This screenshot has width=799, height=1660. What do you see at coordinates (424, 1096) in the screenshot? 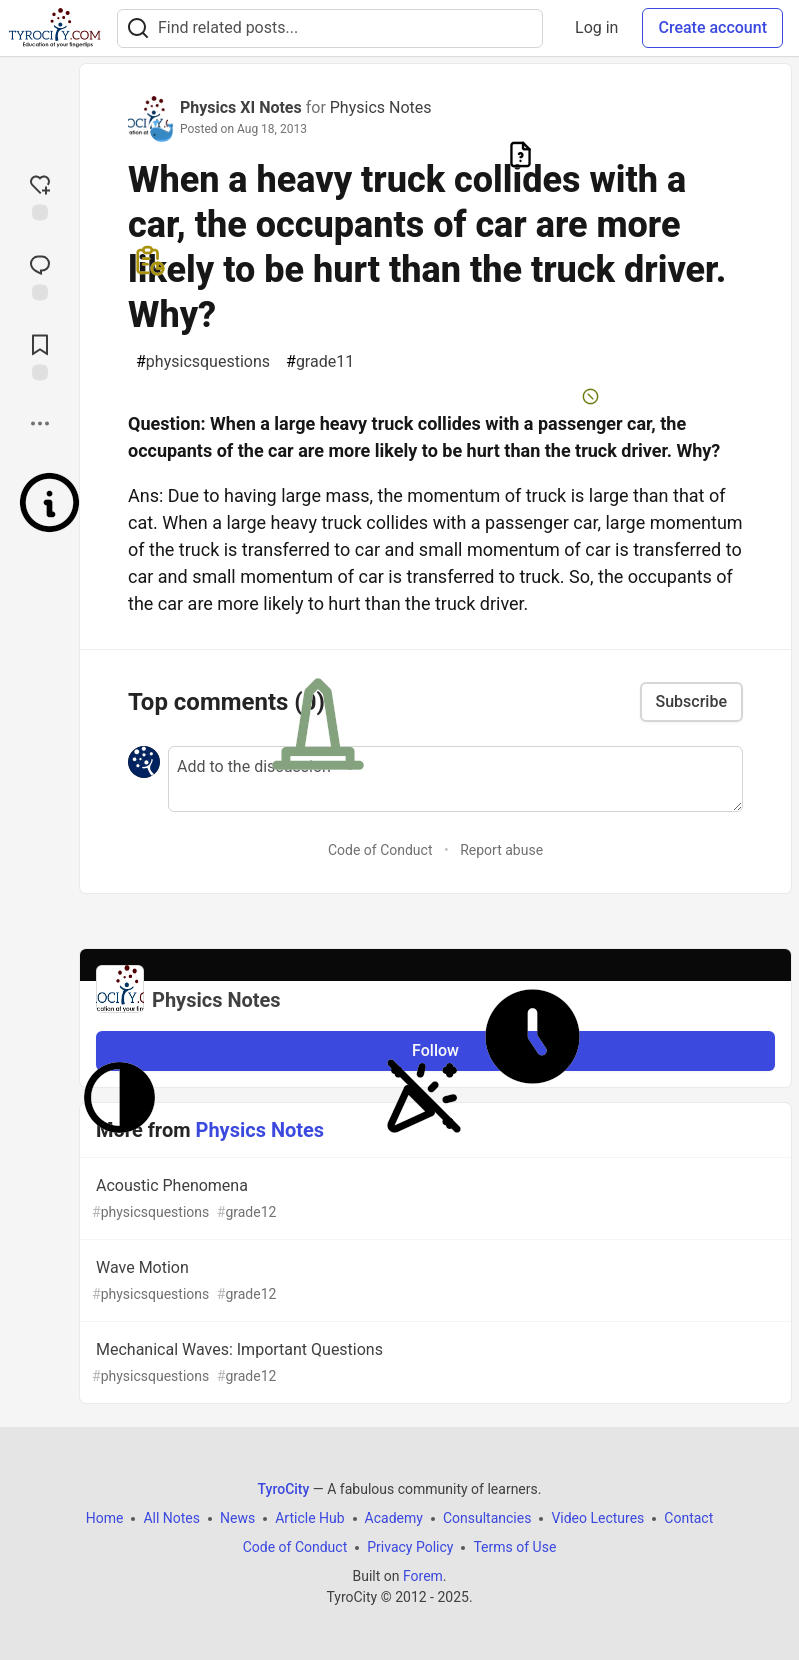
I see `disable celebration effects` at bounding box center [424, 1096].